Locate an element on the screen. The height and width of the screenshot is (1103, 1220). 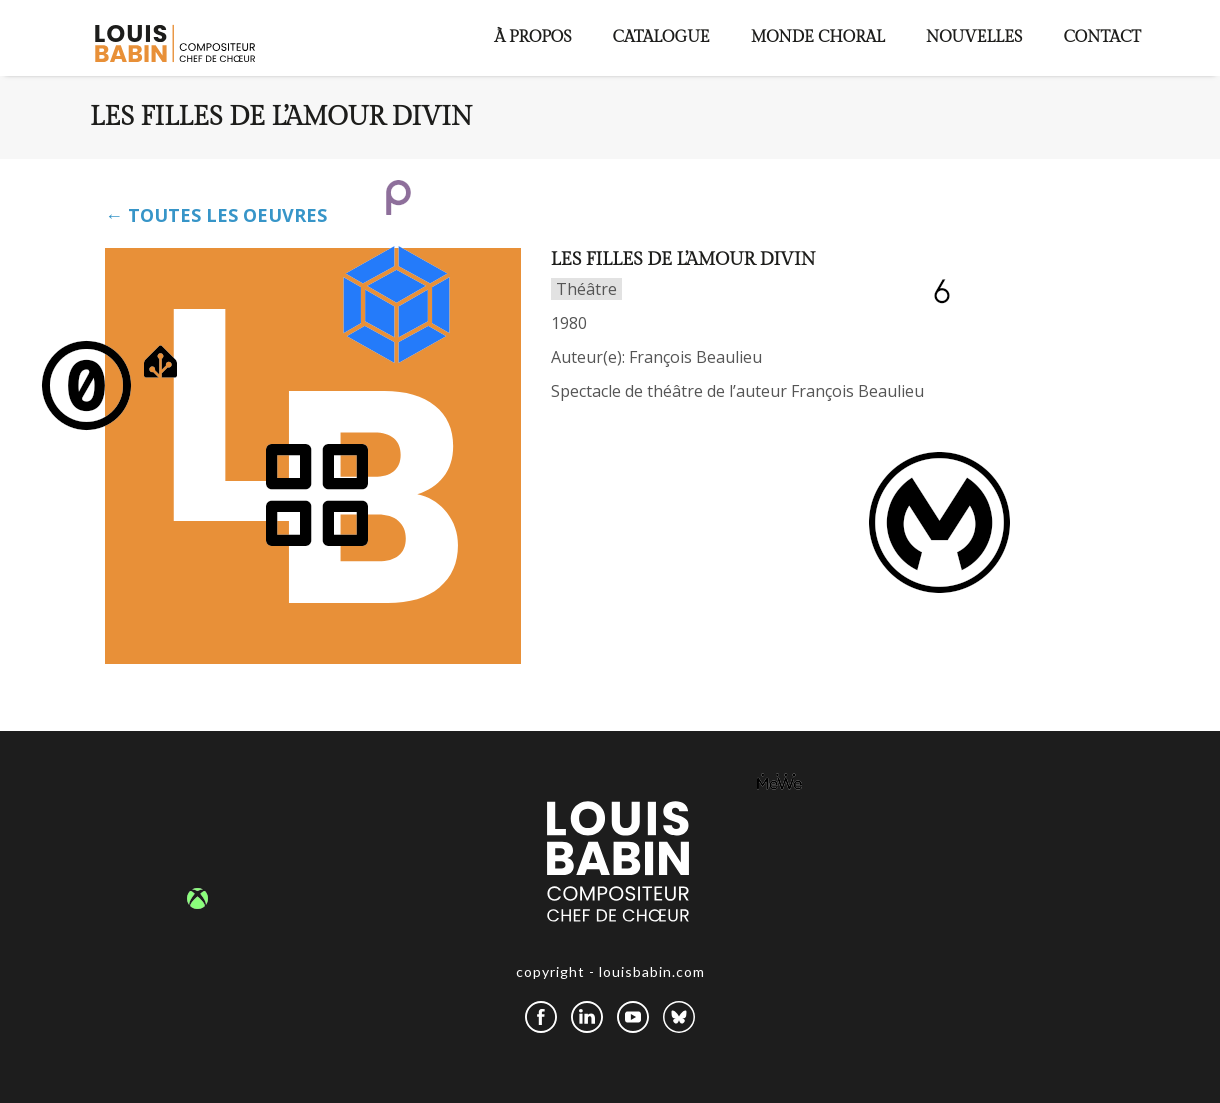
indicates item number 6 in a list or sequence is located at coordinates (942, 291).